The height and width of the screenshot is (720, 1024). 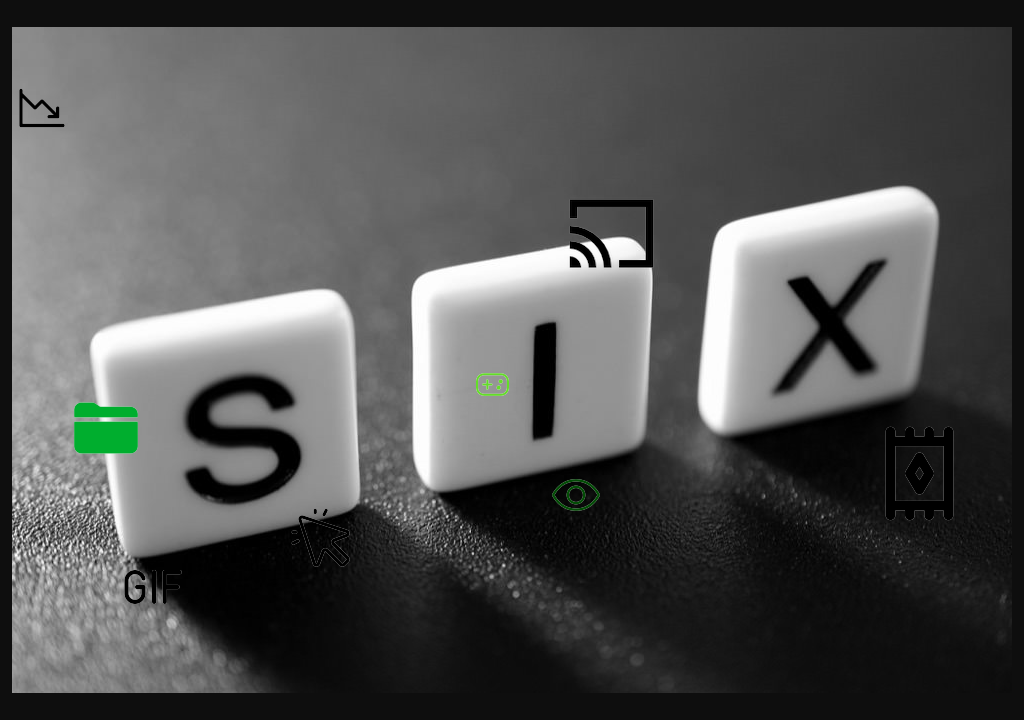 What do you see at coordinates (106, 428) in the screenshot?
I see `open folder to view contents` at bounding box center [106, 428].